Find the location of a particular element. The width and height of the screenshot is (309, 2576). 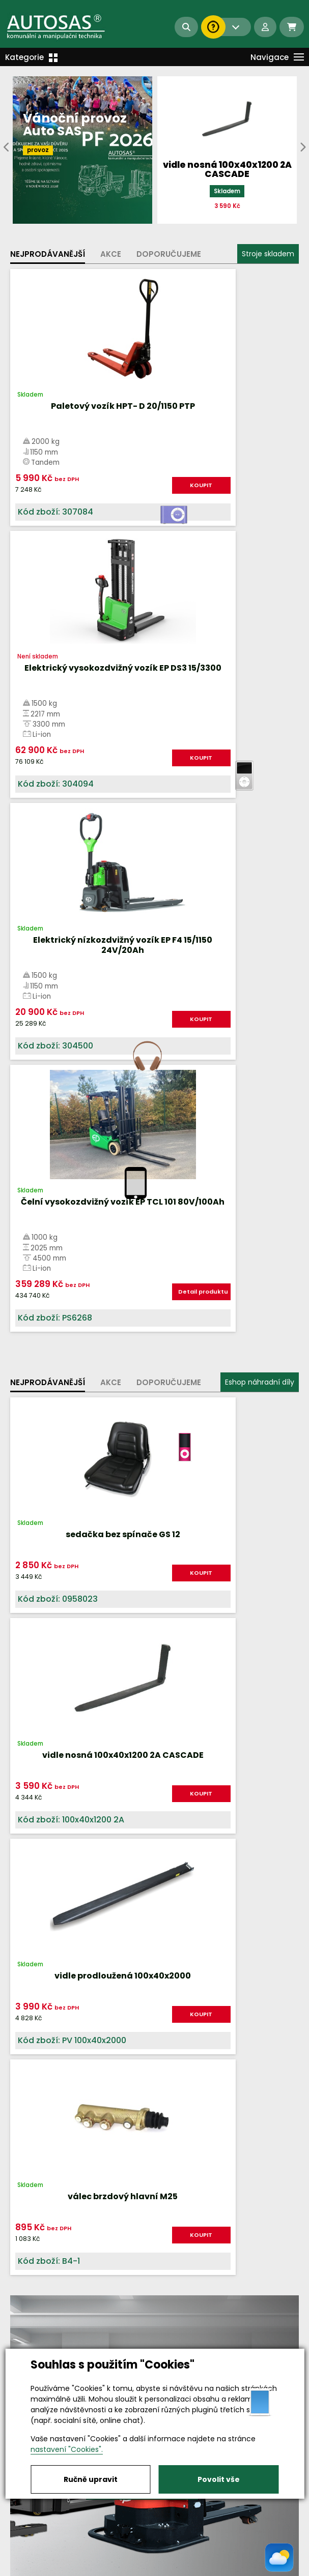

iPod nano device in pink is located at coordinates (184, 1447).